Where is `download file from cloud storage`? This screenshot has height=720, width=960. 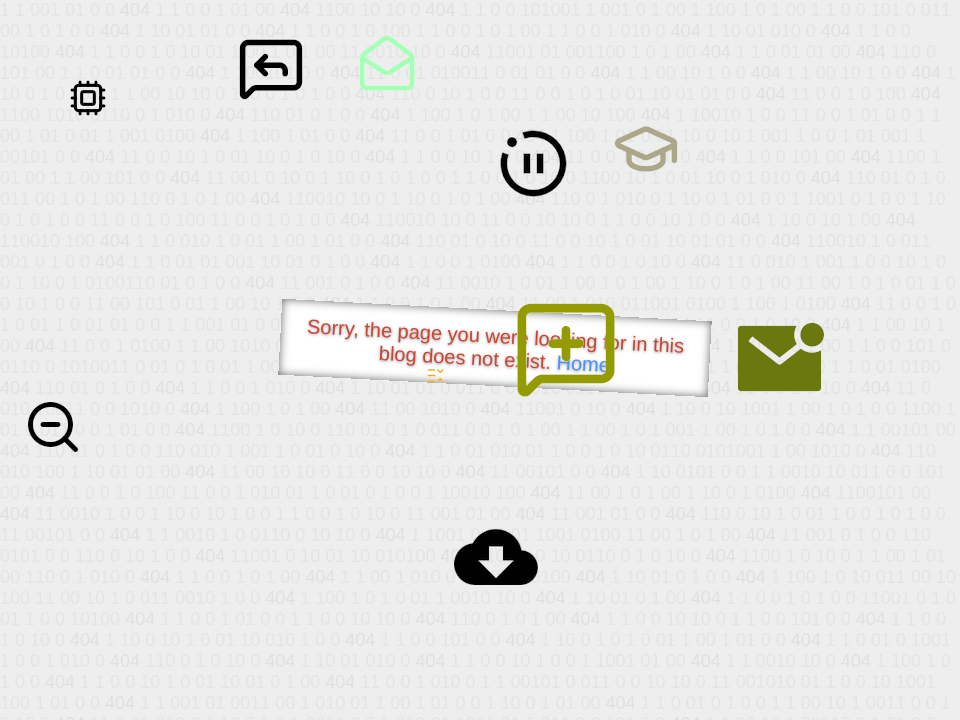
download file from cloud storage is located at coordinates (496, 557).